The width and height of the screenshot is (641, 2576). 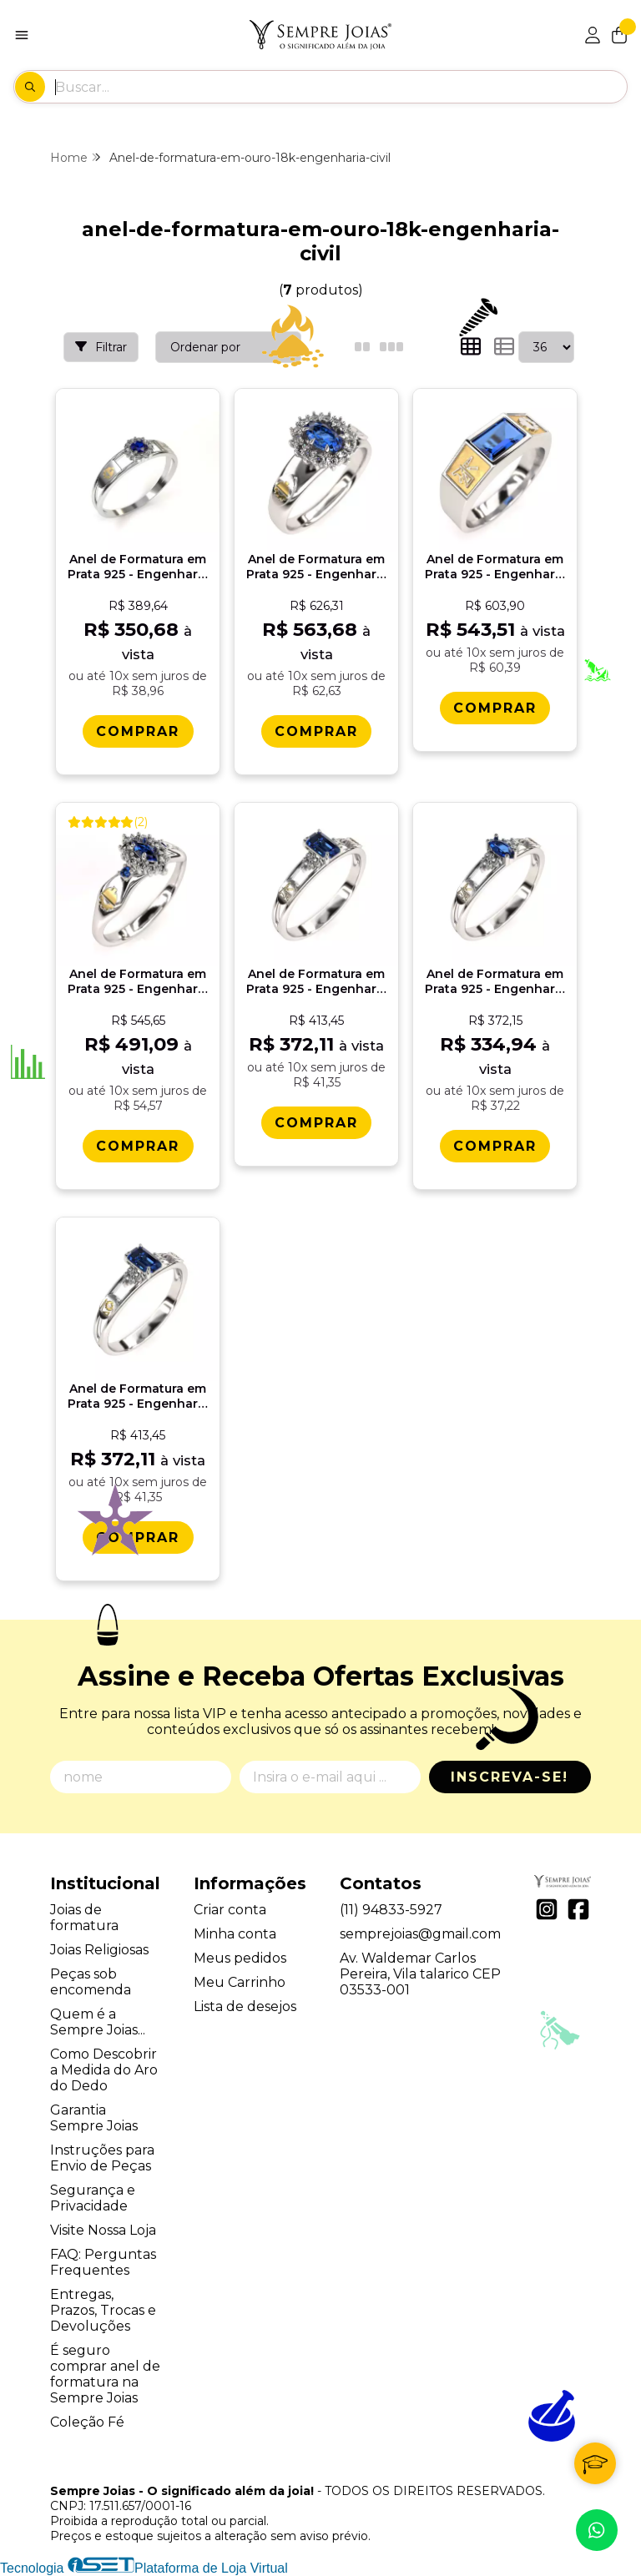 What do you see at coordinates (28, 1061) in the screenshot?
I see `view statistical data or analytics` at bounding box center [28, 1061].